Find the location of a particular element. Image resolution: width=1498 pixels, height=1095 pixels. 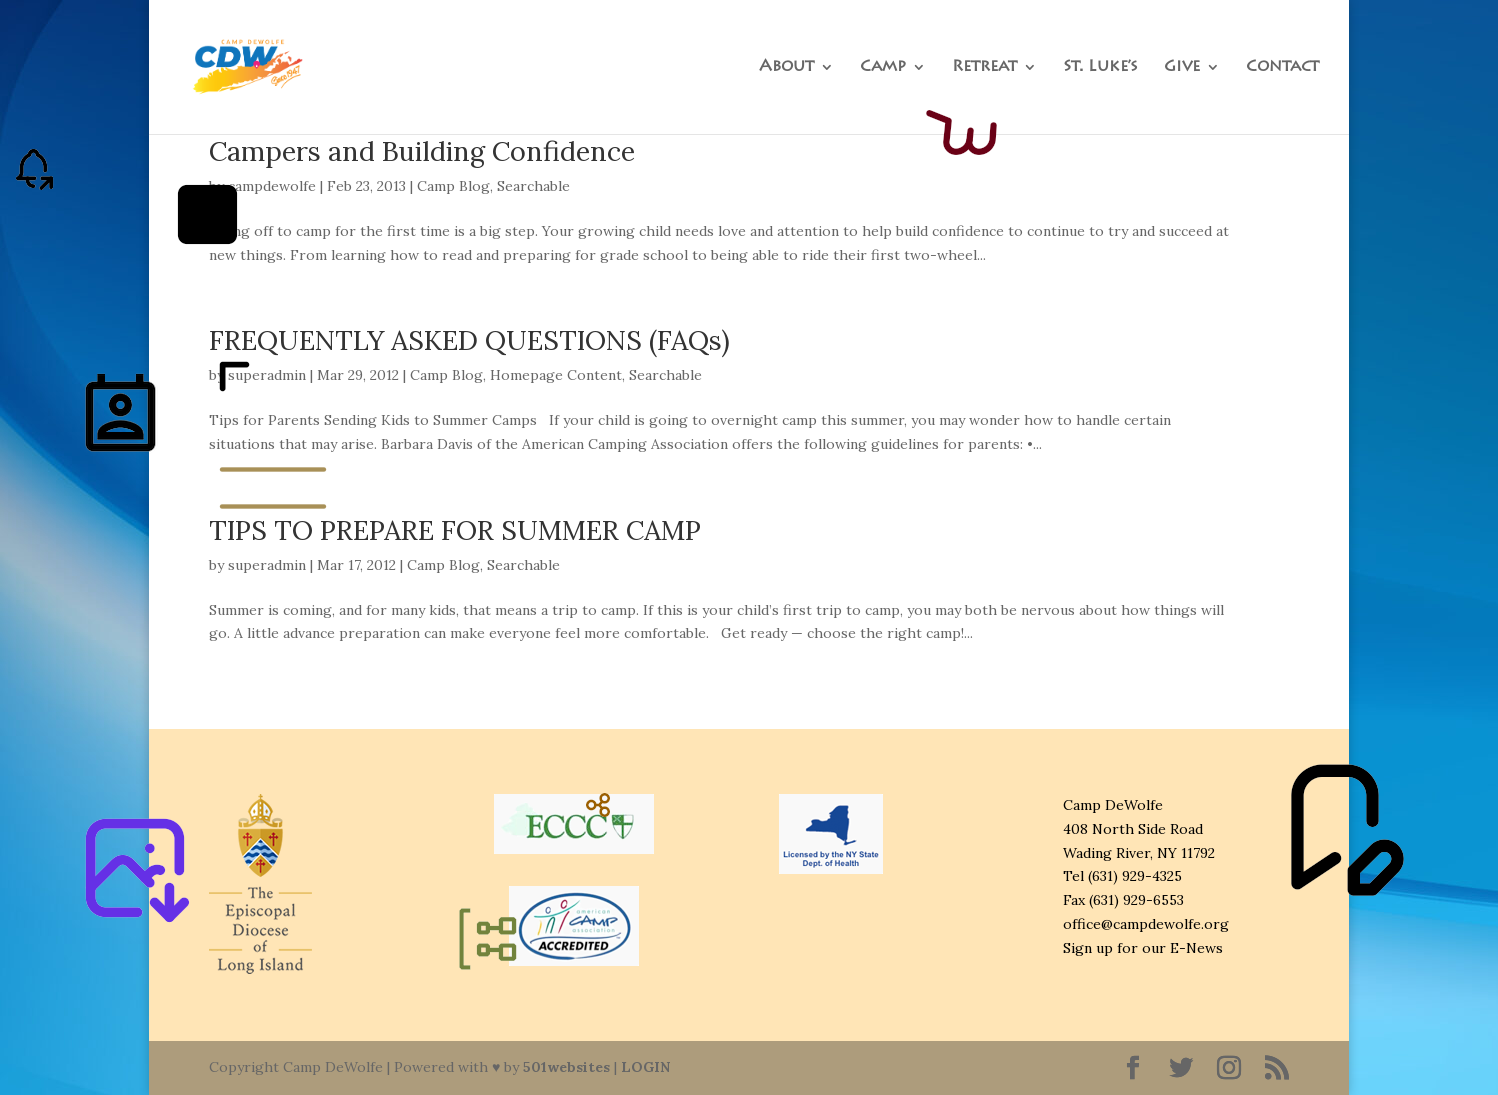

download image to device is located at coordinates (135, 868).